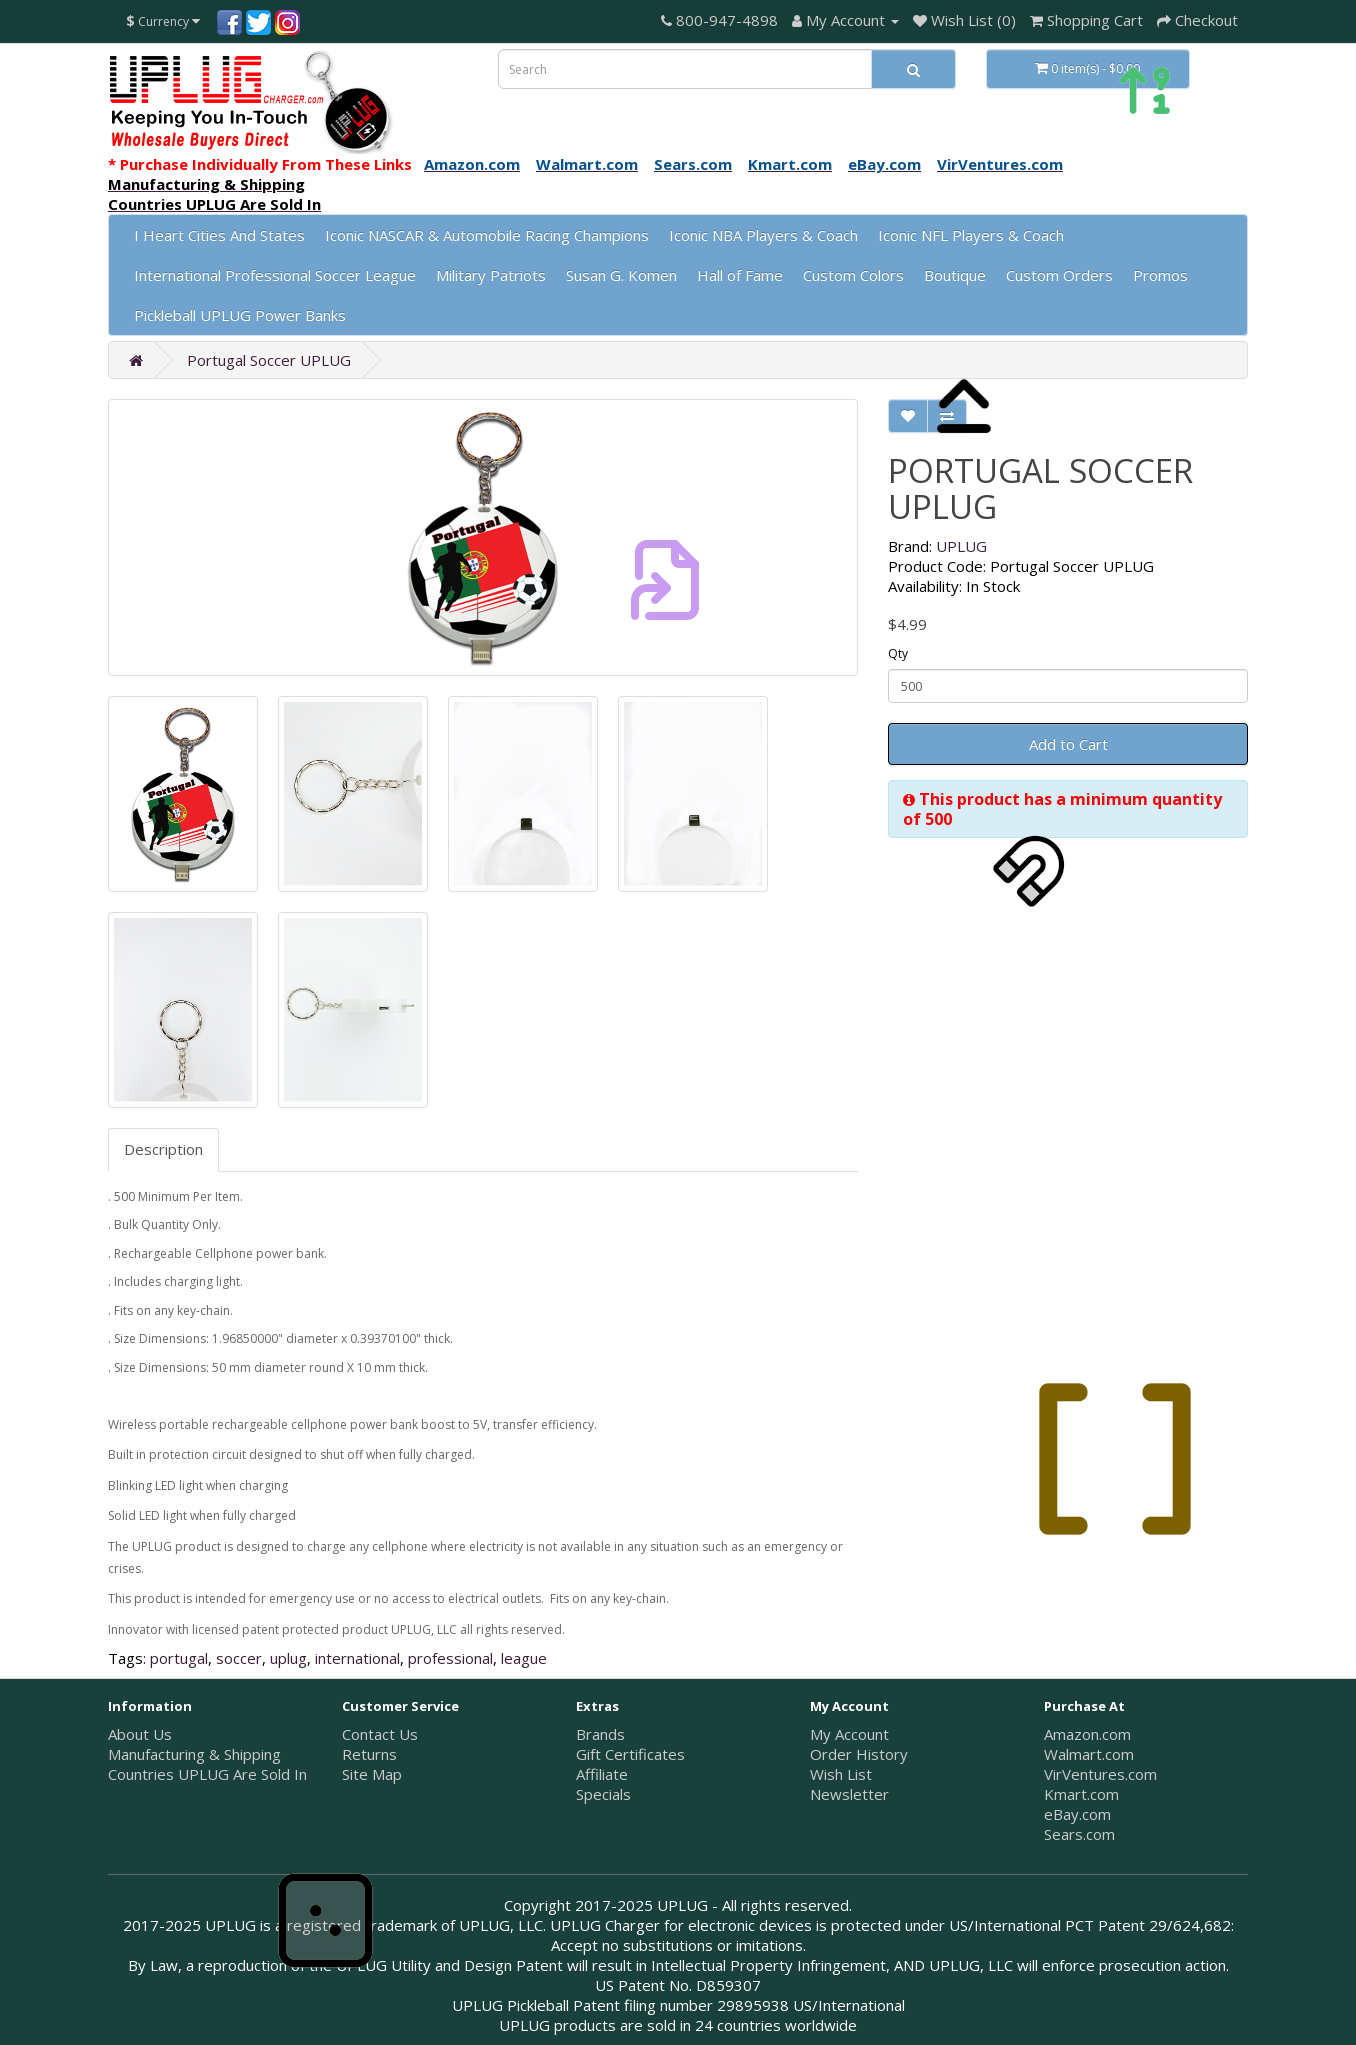  Describe the element at coordinates (325, 1920) in the screenshot. I see `roll the dice in a game` at that location.